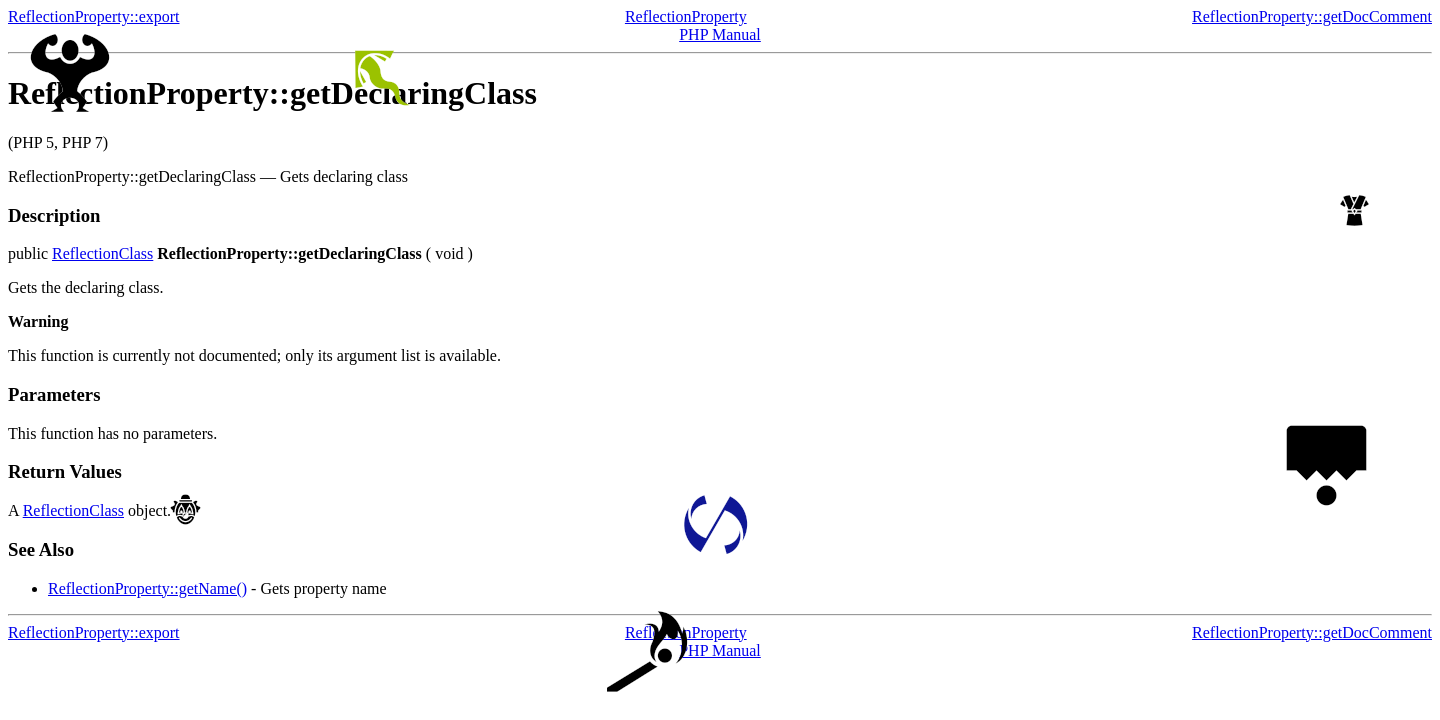 Image resolution: width=1440 pixels, height=720 pixels. I want to click on view strength or fitness stats, so click(70, 73).